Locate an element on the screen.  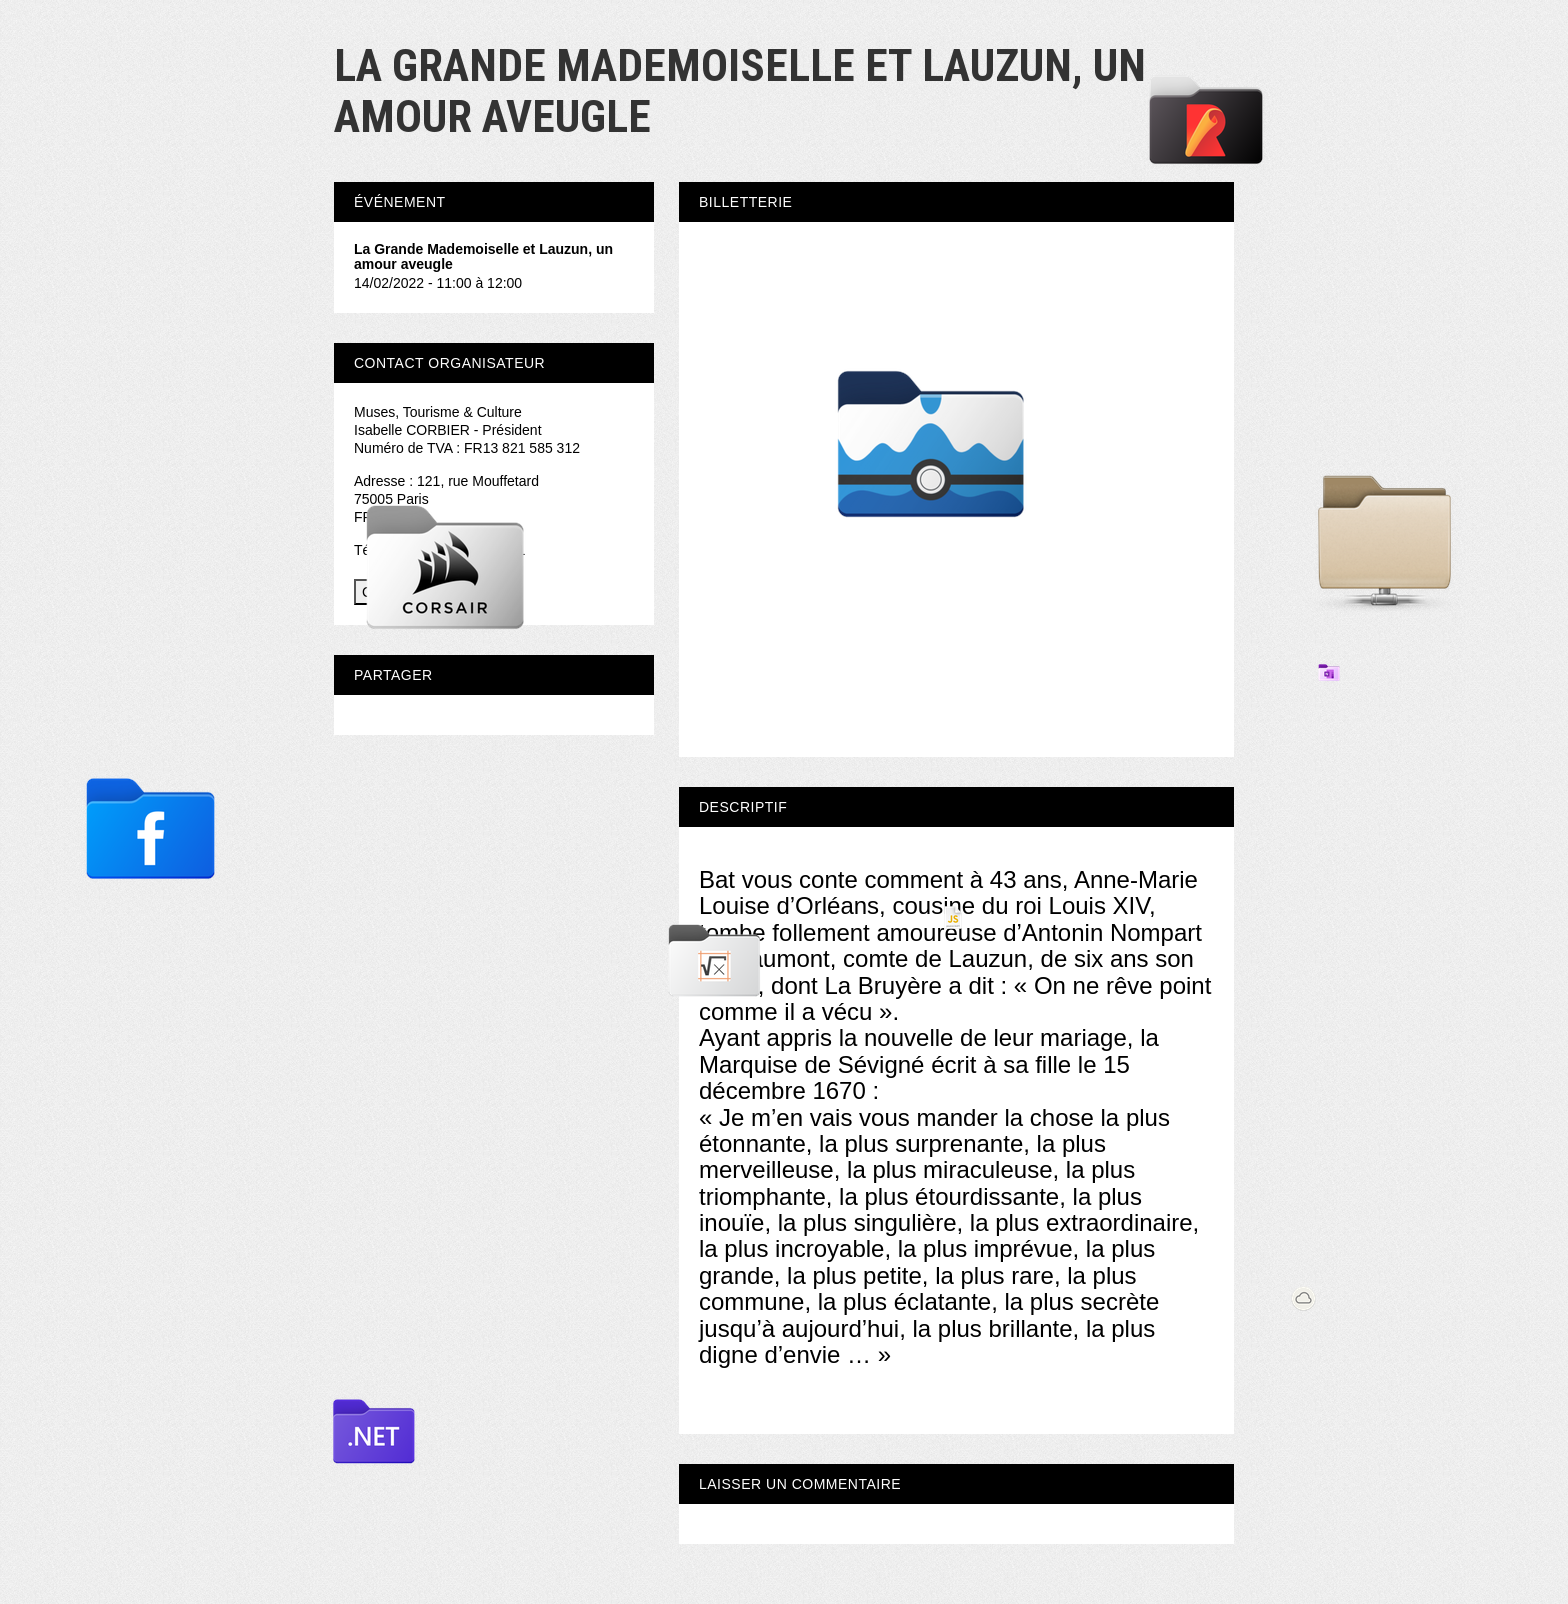
dropbox smart sync enabled for cloud-only storage is located at coordinates (1303, 1298).